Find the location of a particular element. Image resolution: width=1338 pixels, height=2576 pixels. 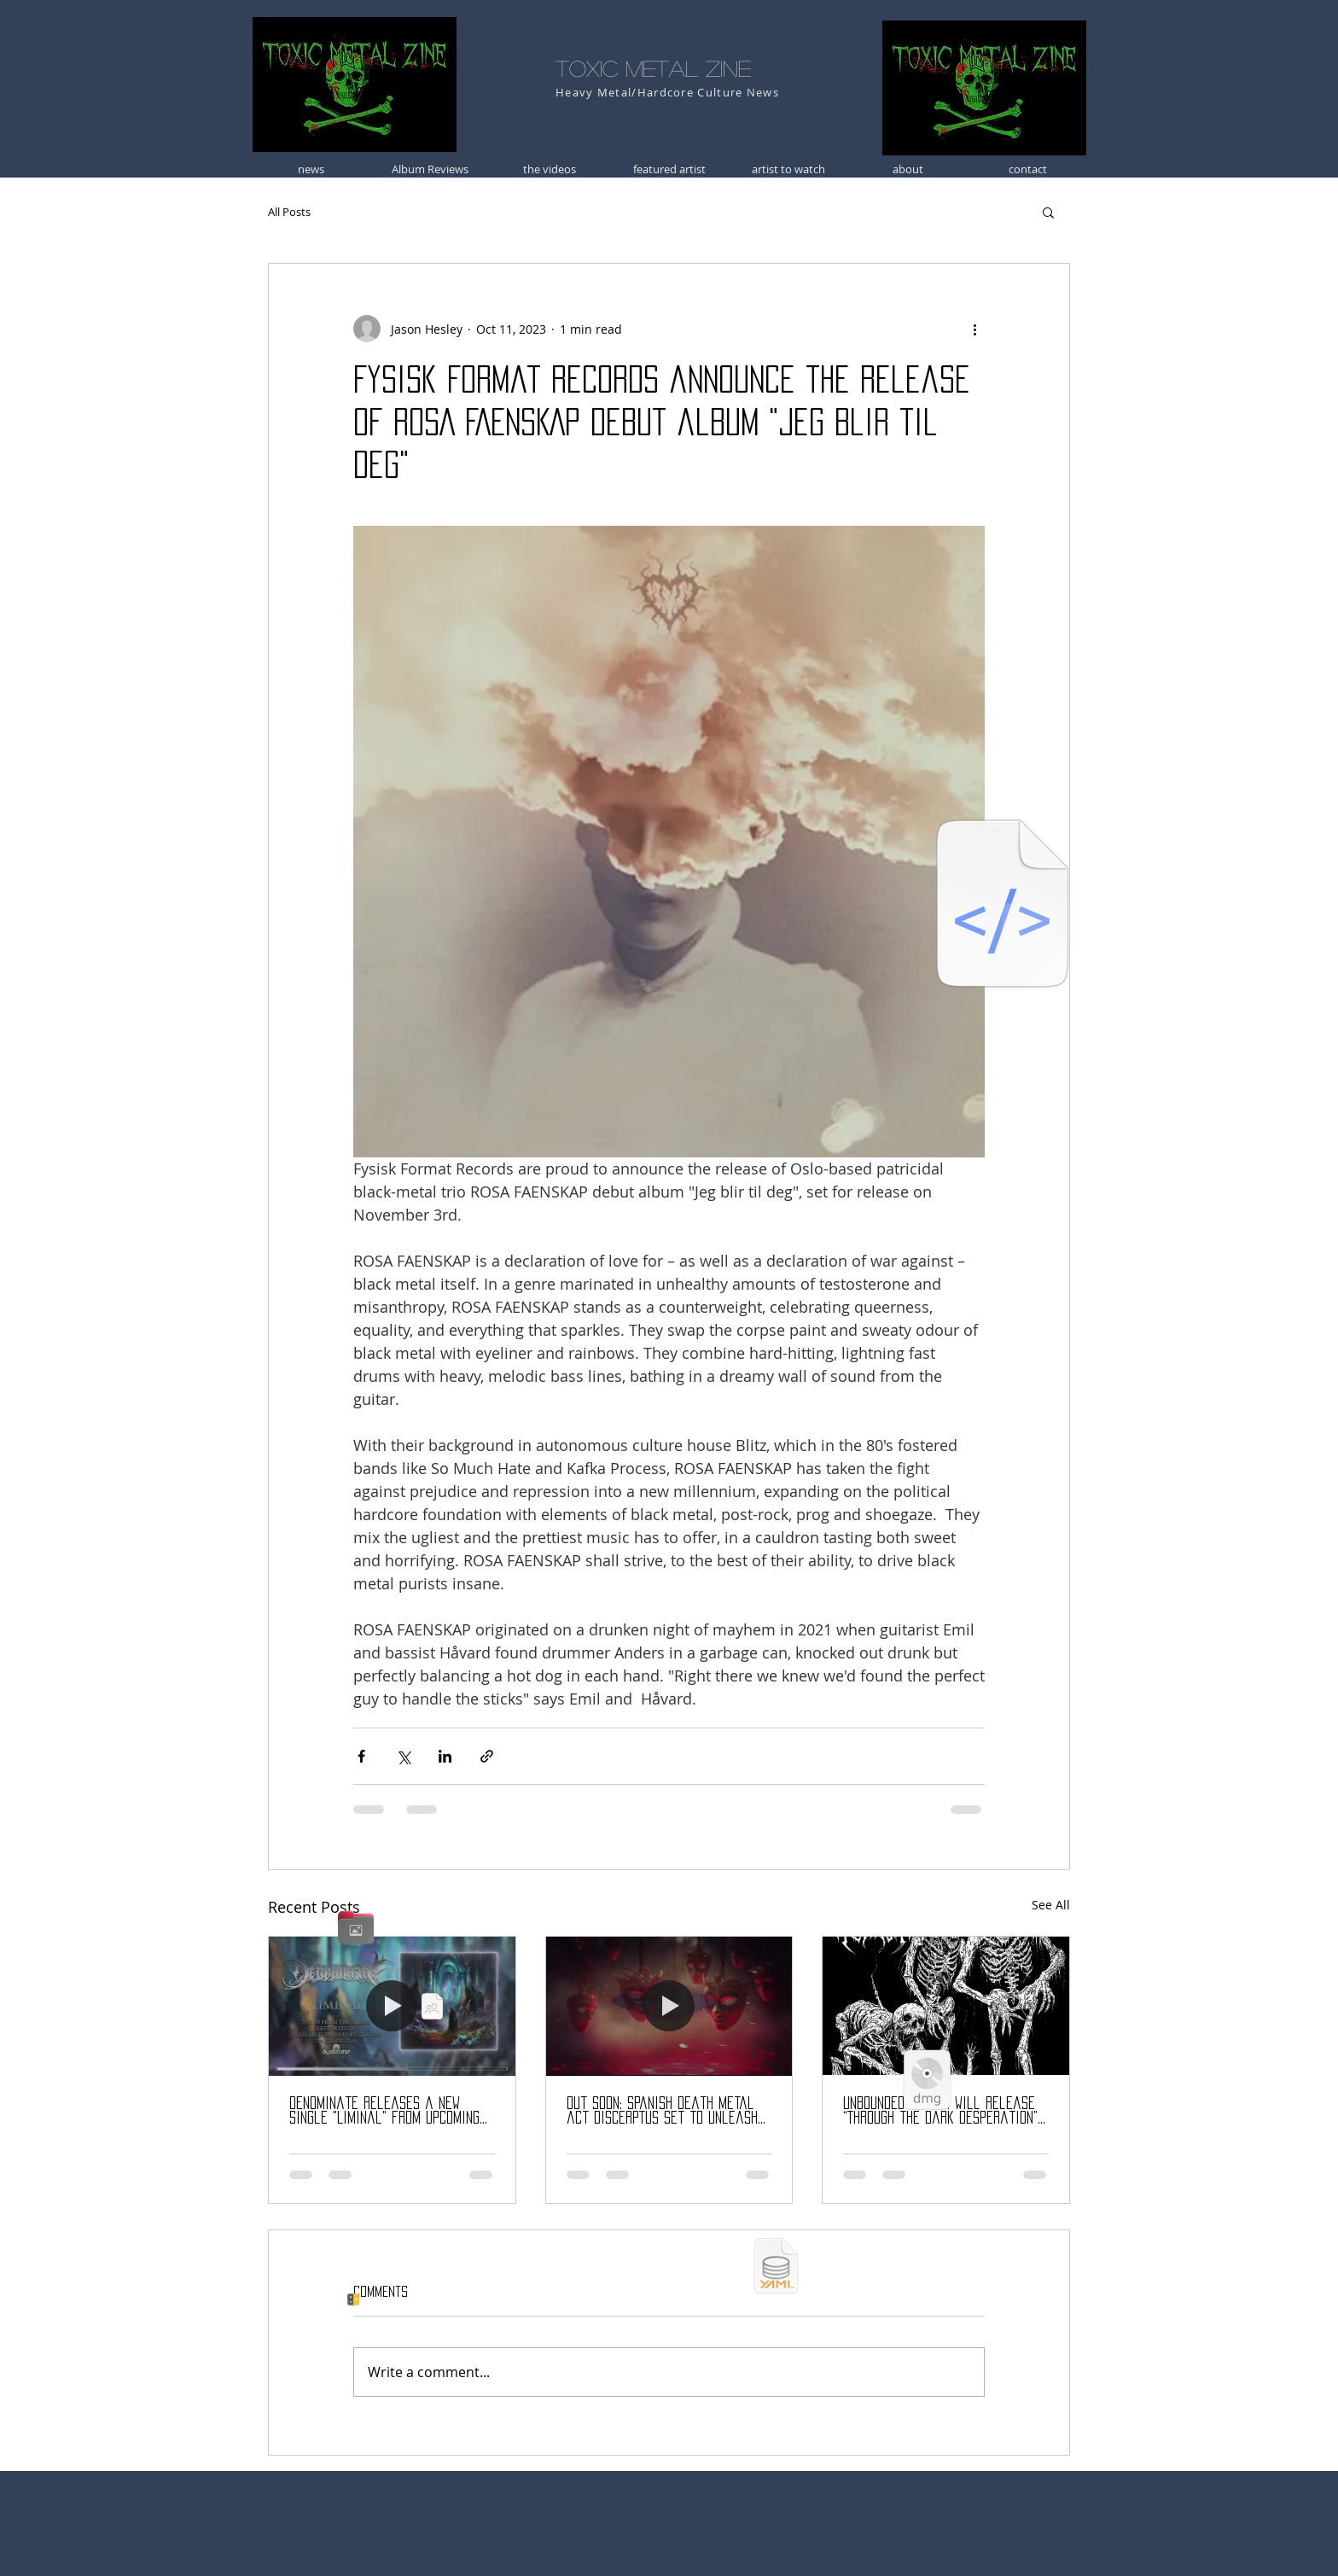

open your pictures folder is located at coordinates (356, 1927).